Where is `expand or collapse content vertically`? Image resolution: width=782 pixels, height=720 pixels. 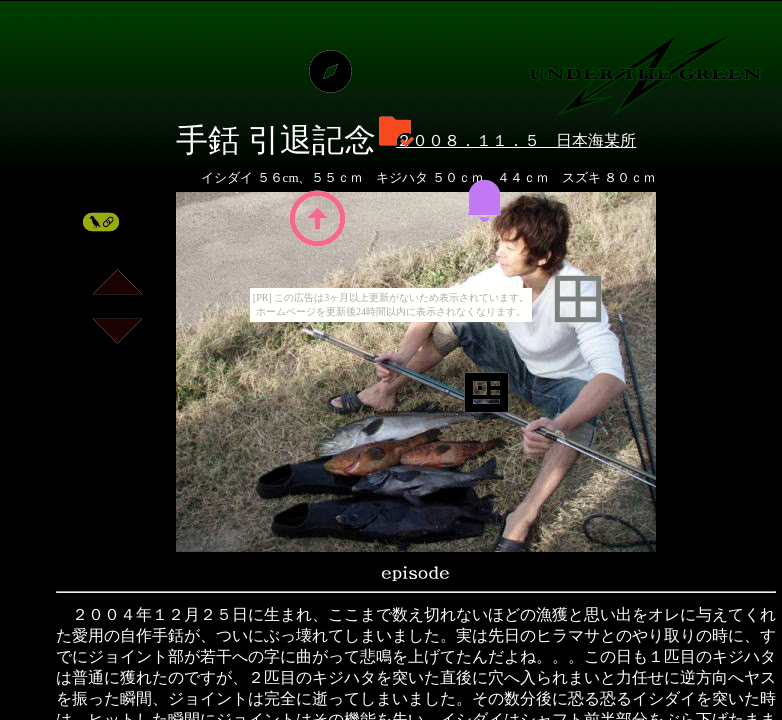
expand or collapse content vertically is located at coordinates (117, 306).